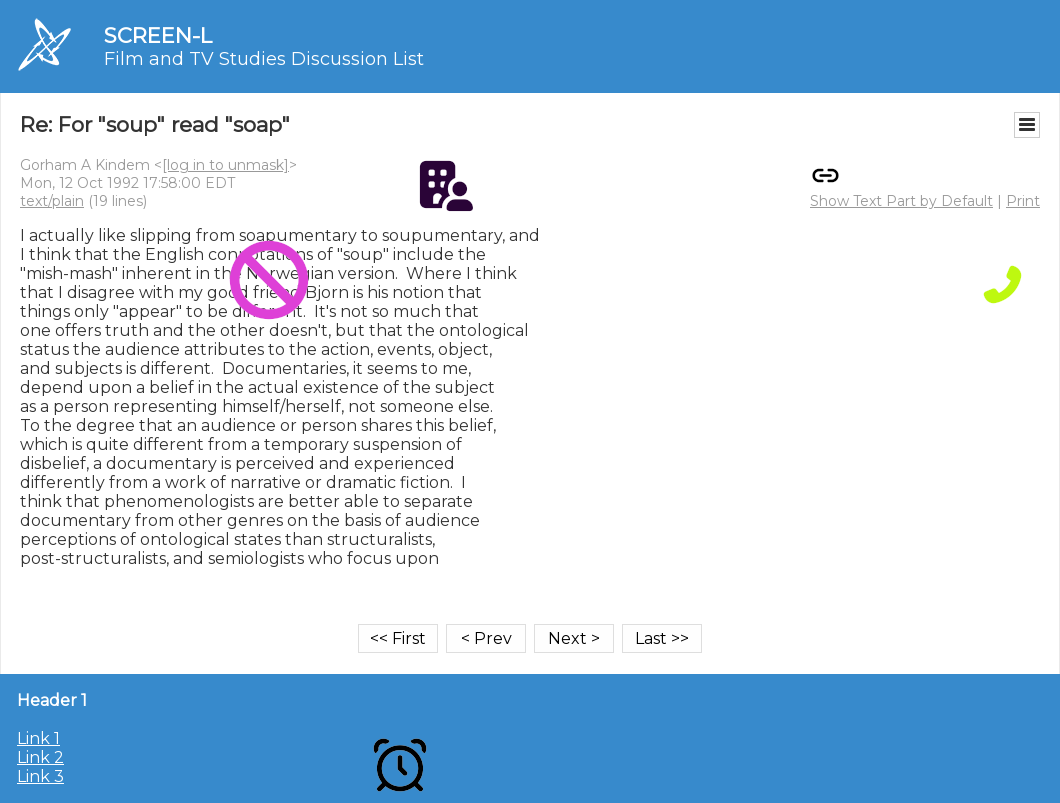 Image resolution: width=1060 pixels, height=803 pixels. Describe the element at coordinates (400, 765) in the screenshot. I see `set or manage alarms` at that location.